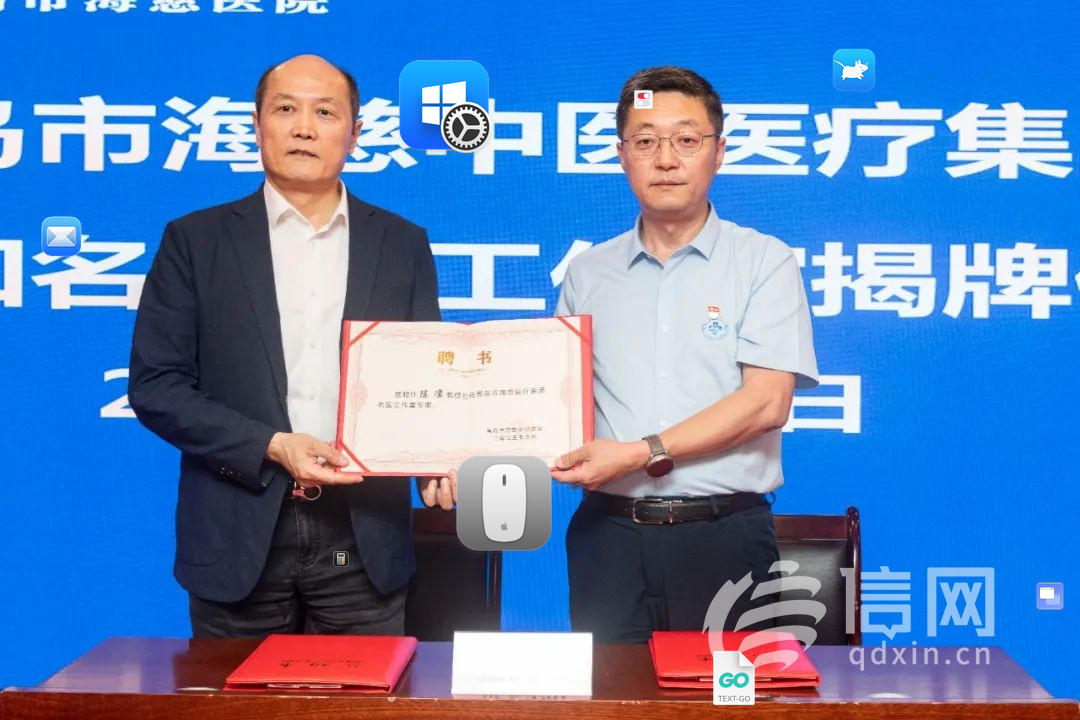 The height and width of the screenshot is (720, 1080). I want to click on open startup applications settings, so click(1050, 596).